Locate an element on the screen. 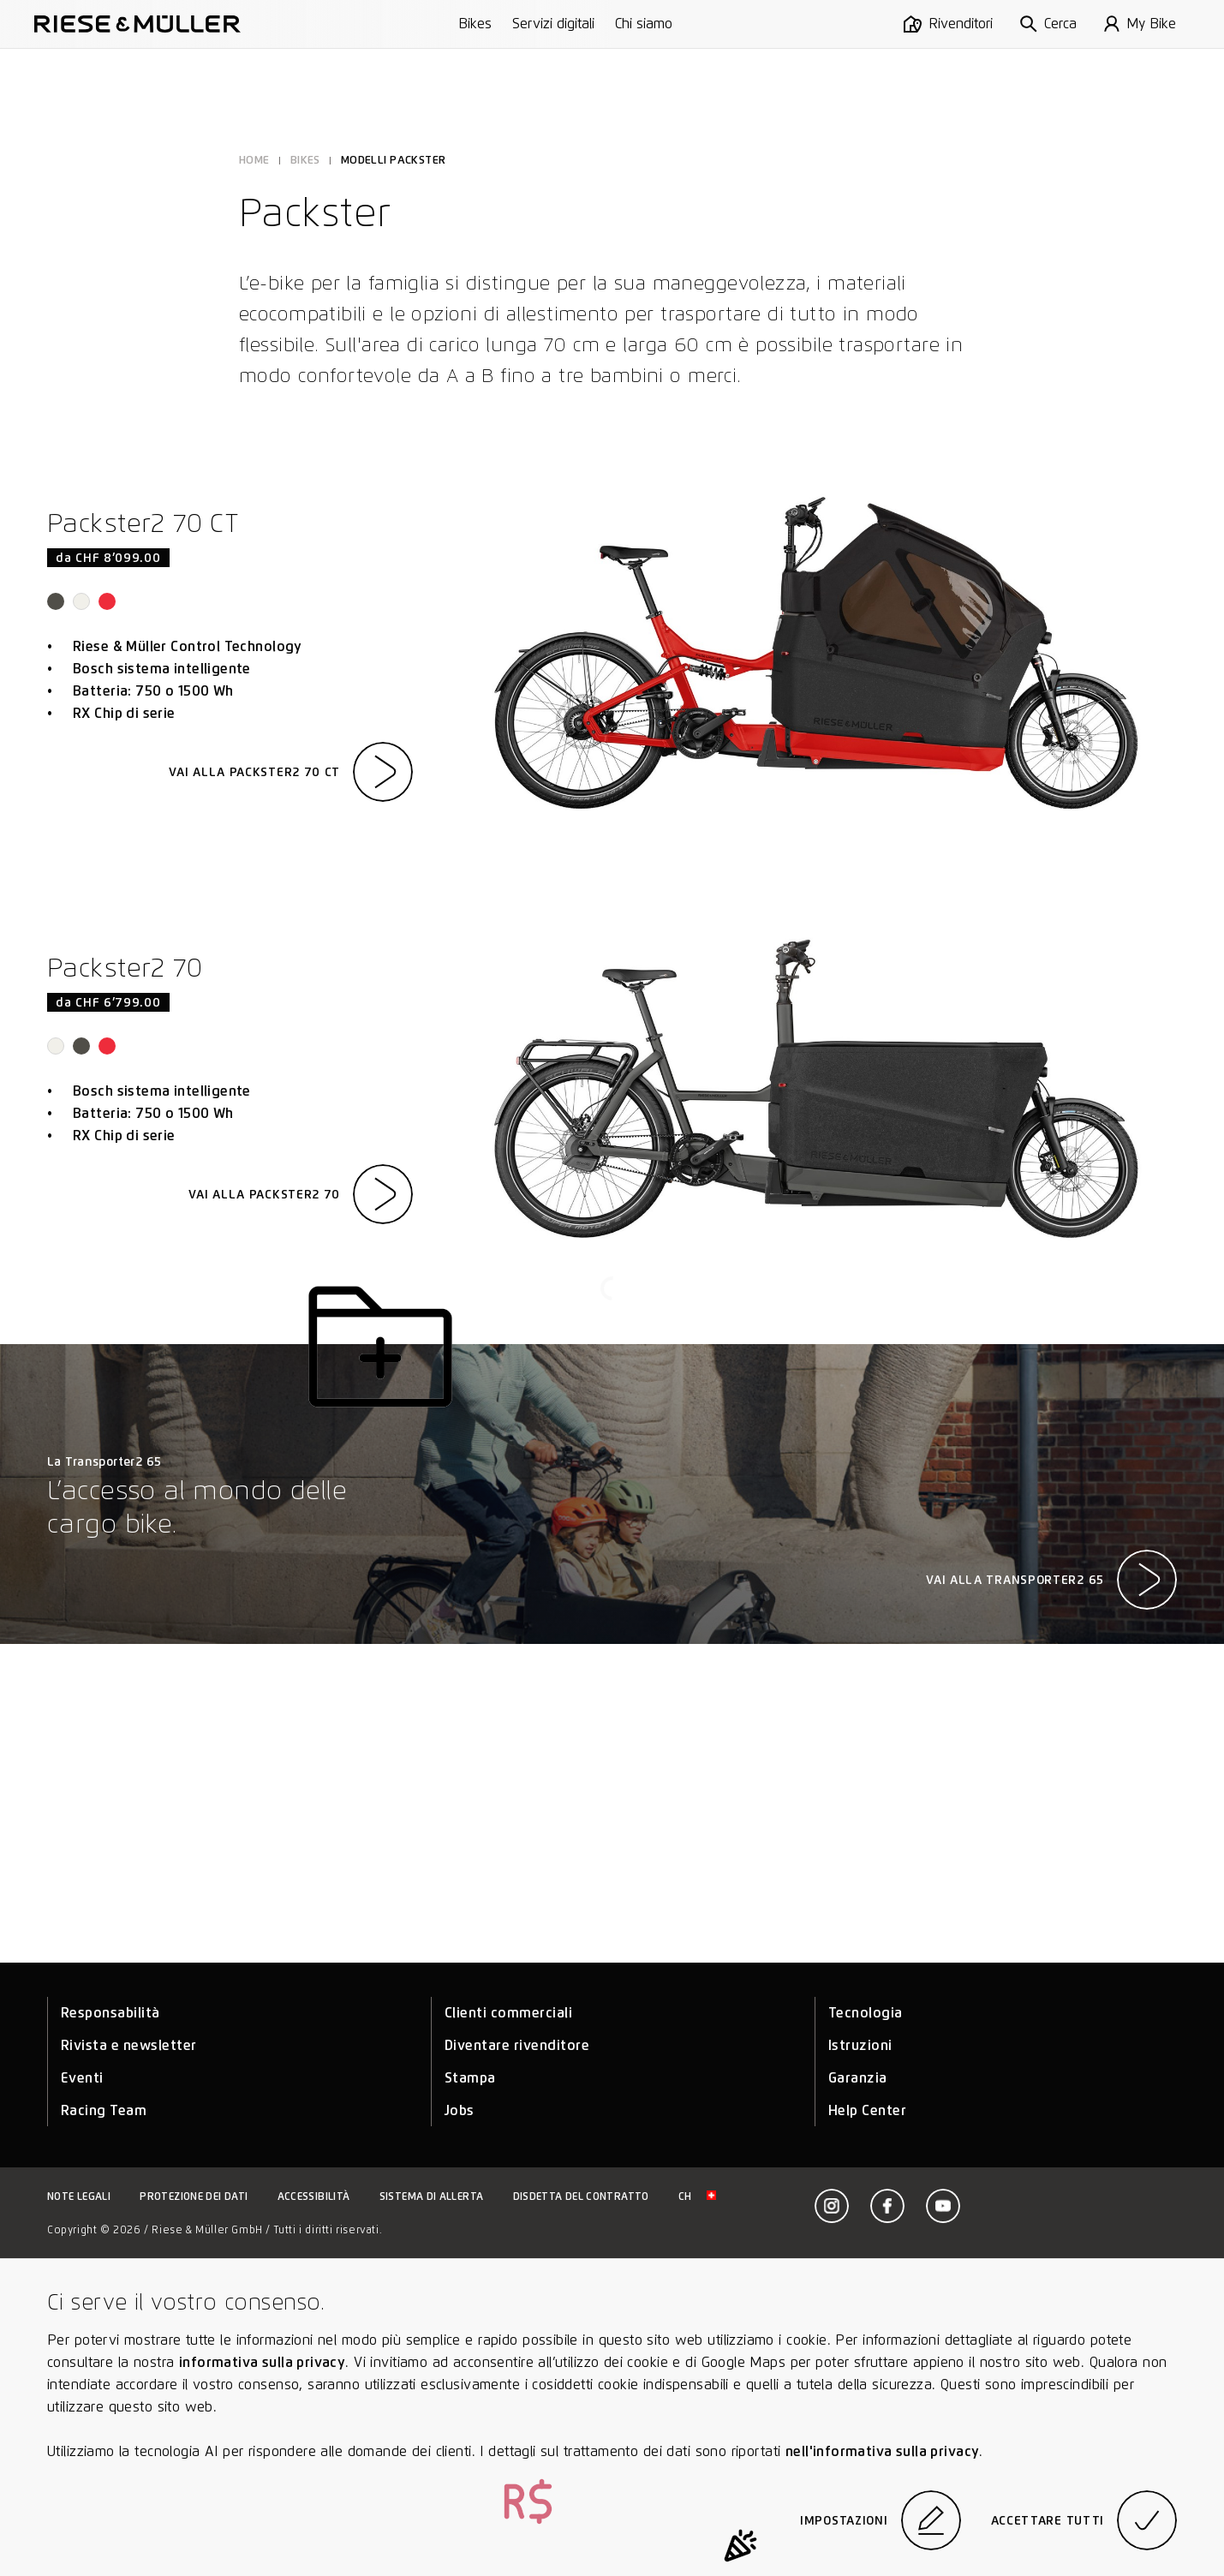 The height and width of the screenshot is (2576, 1224). create a new folder is located at coordinates (380, 1347).